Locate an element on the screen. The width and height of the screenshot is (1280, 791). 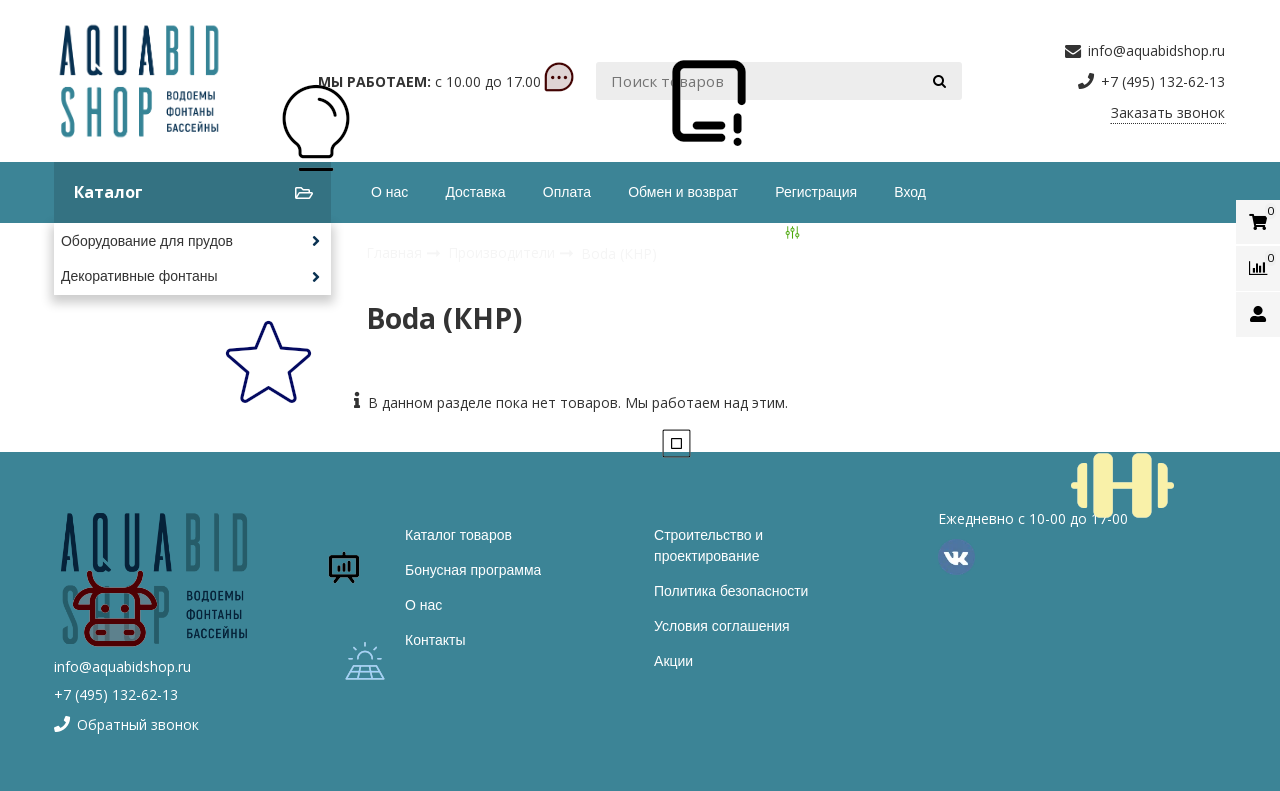
add to favorites is located at coordinates (268, 363).